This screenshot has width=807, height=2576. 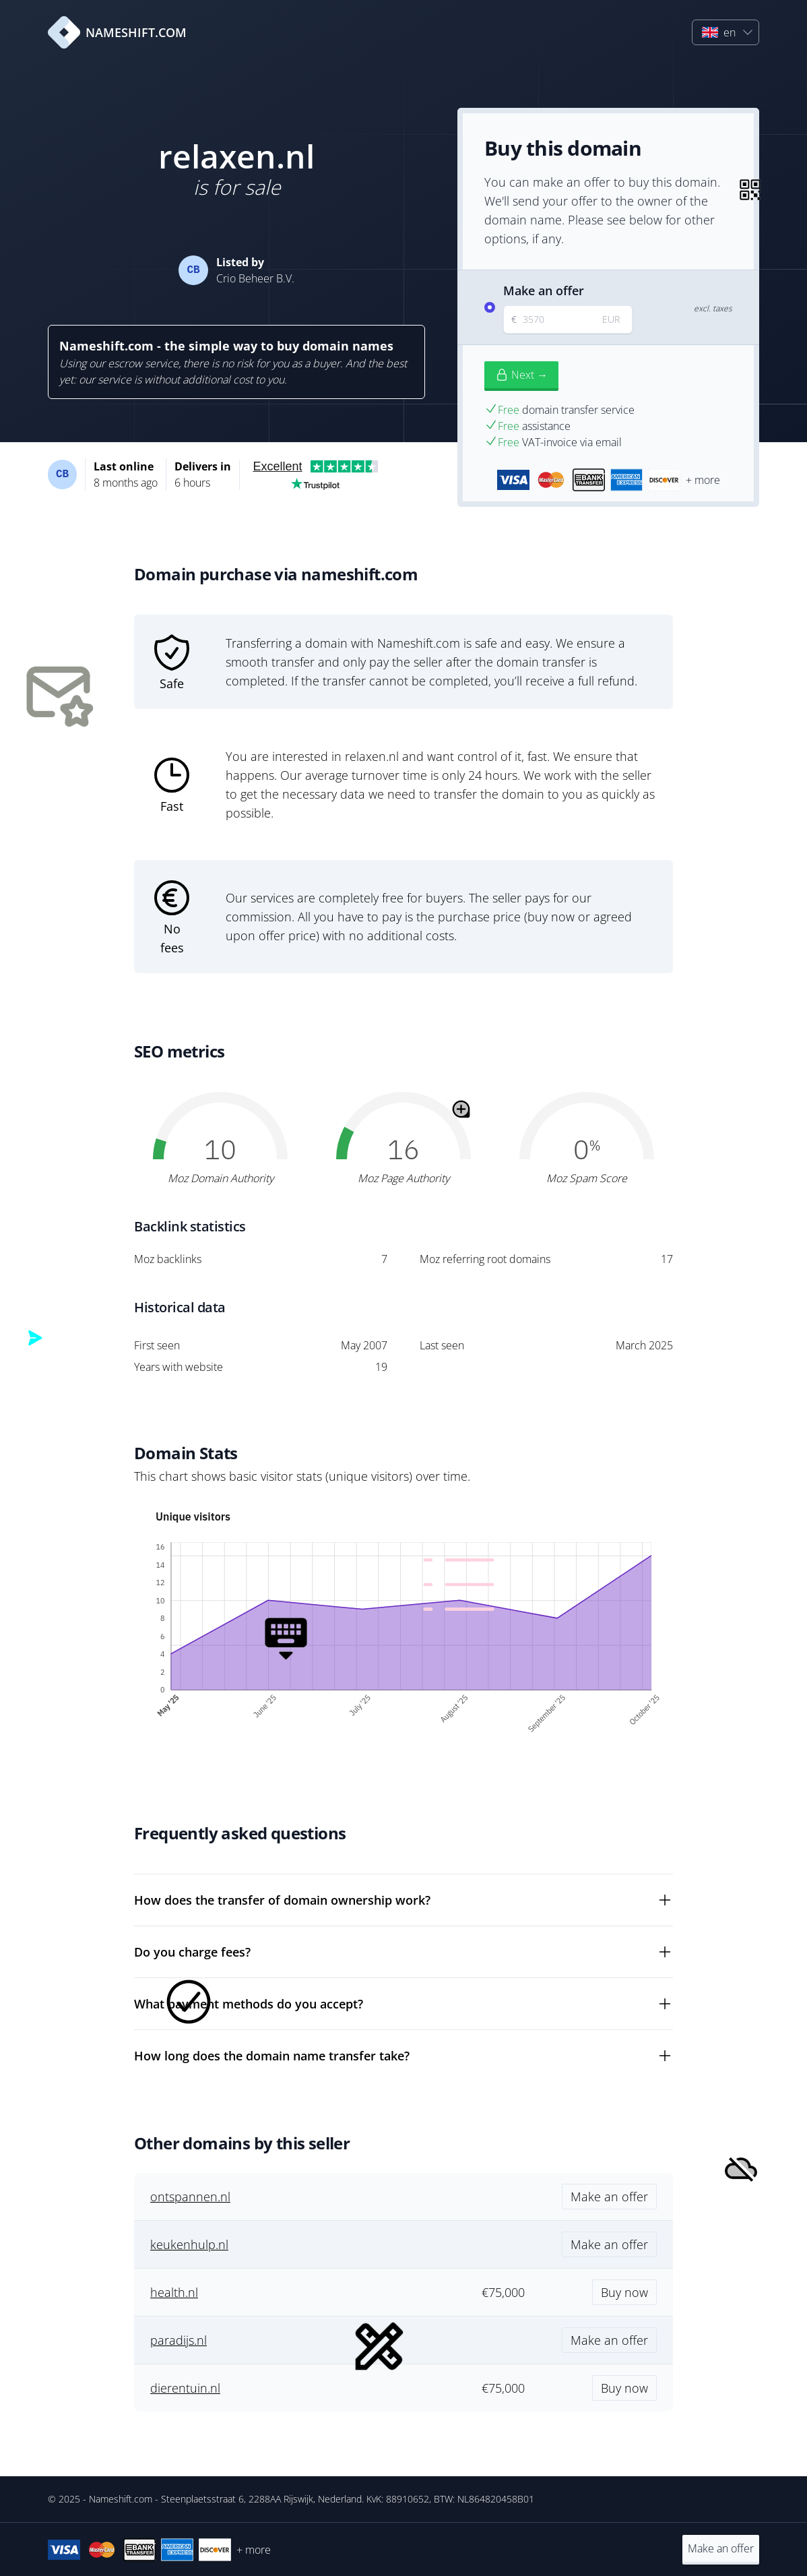 I want to click on add a new image or photo, so click(x=461, y=1109).